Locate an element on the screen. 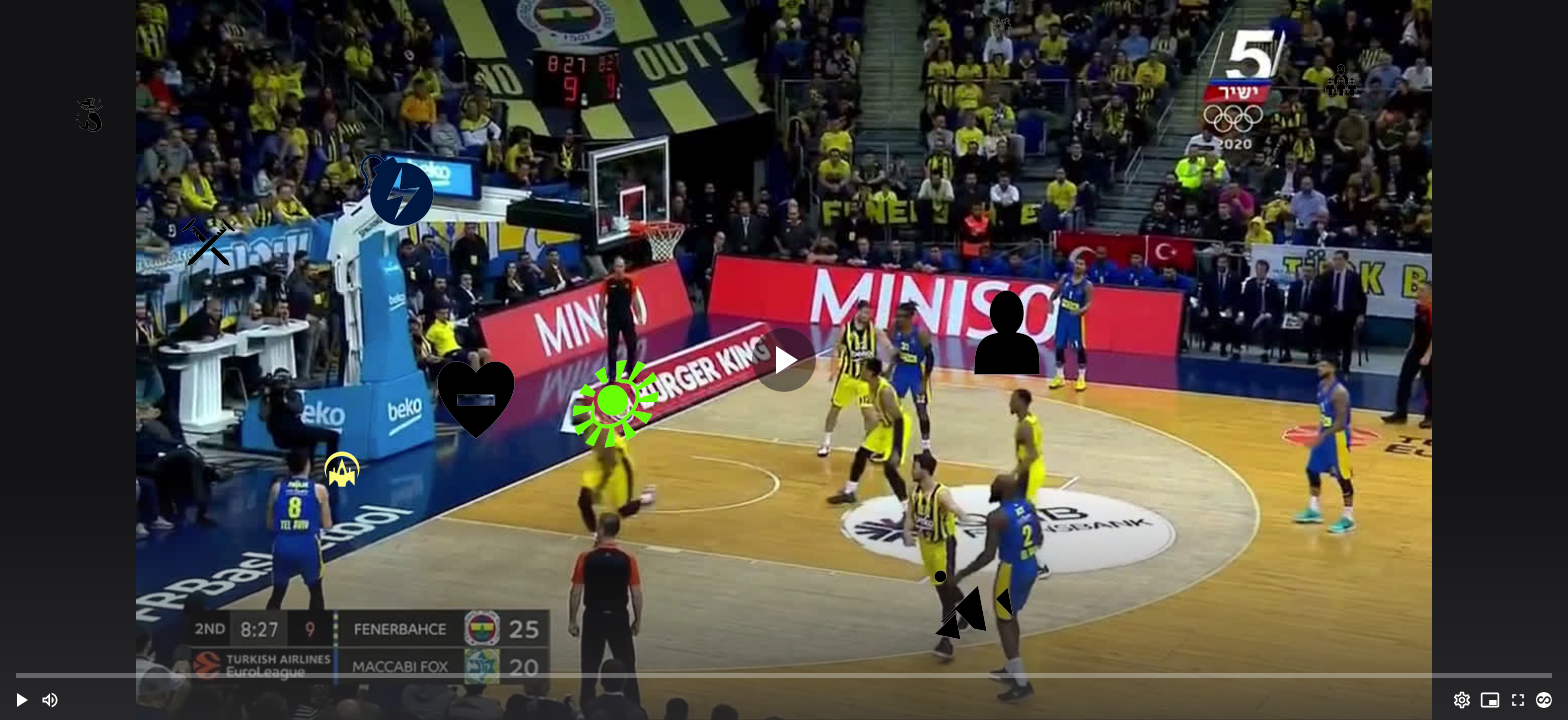  crafting or construction materials in a game inventory is located at coordinates (208, 241).